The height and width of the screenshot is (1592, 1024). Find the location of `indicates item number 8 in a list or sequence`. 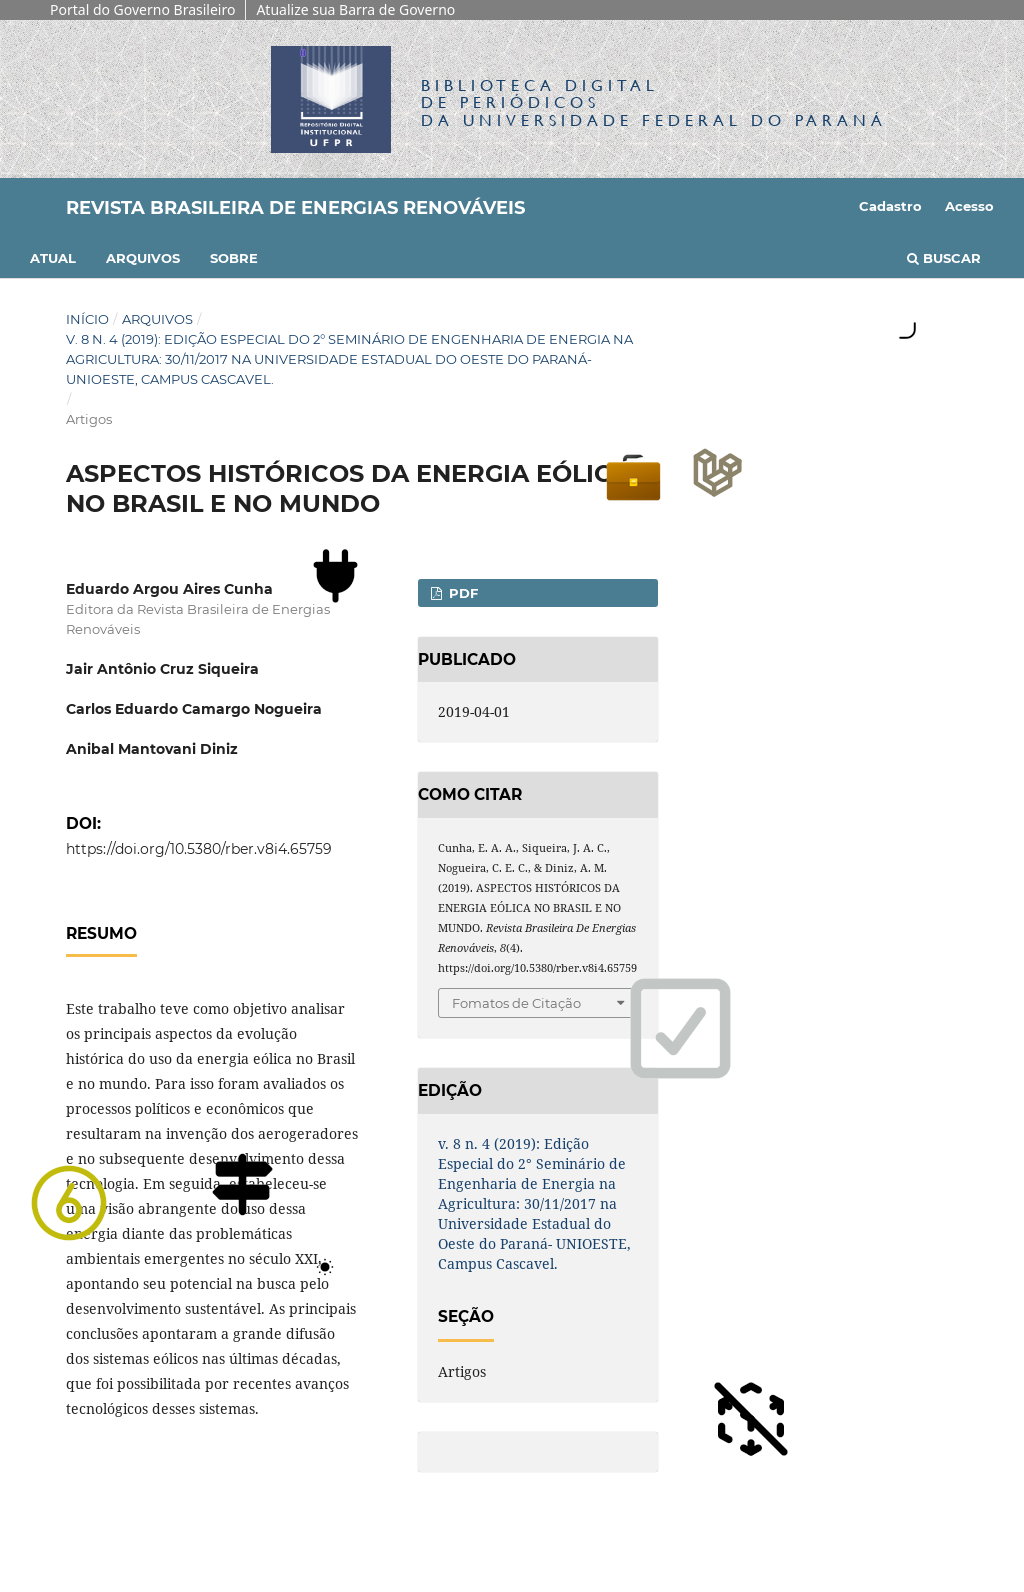

indicates item number 8 in a list or sequence is located at coordinates (303, 53).